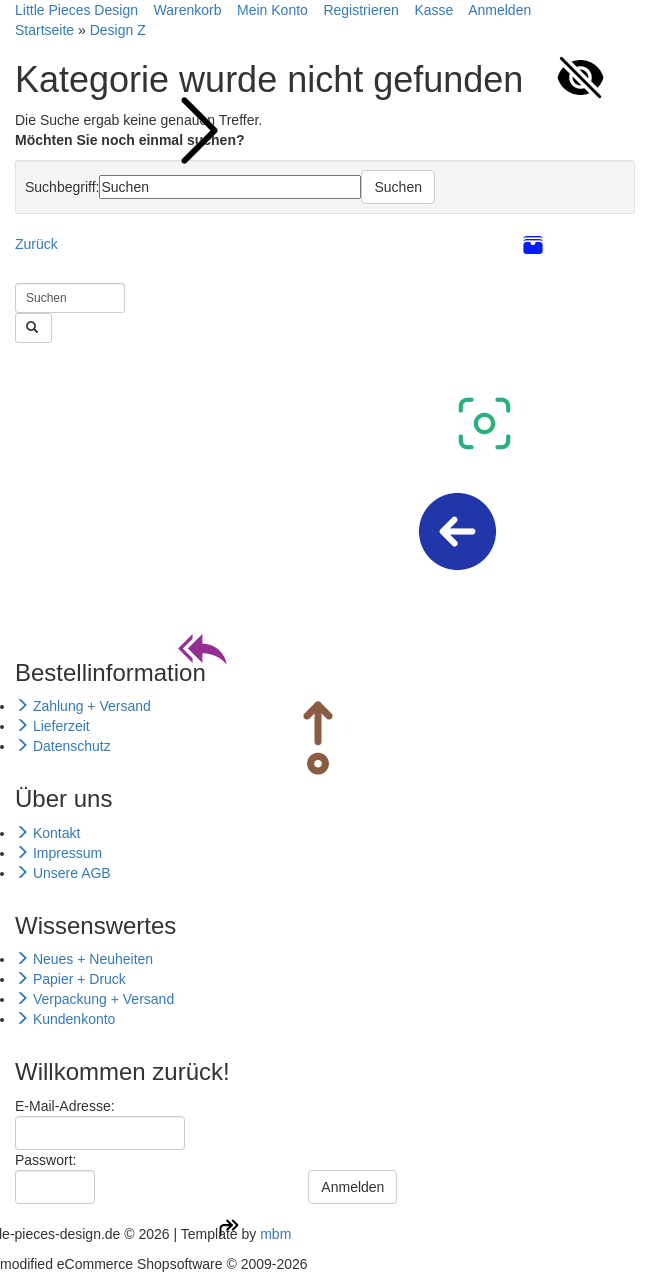 This screenshot has width=650, height=1274. What do you see at coordinates (202, 648) in the screenshot?
I see `reply to all recipients` at bounding box center [202, 648].